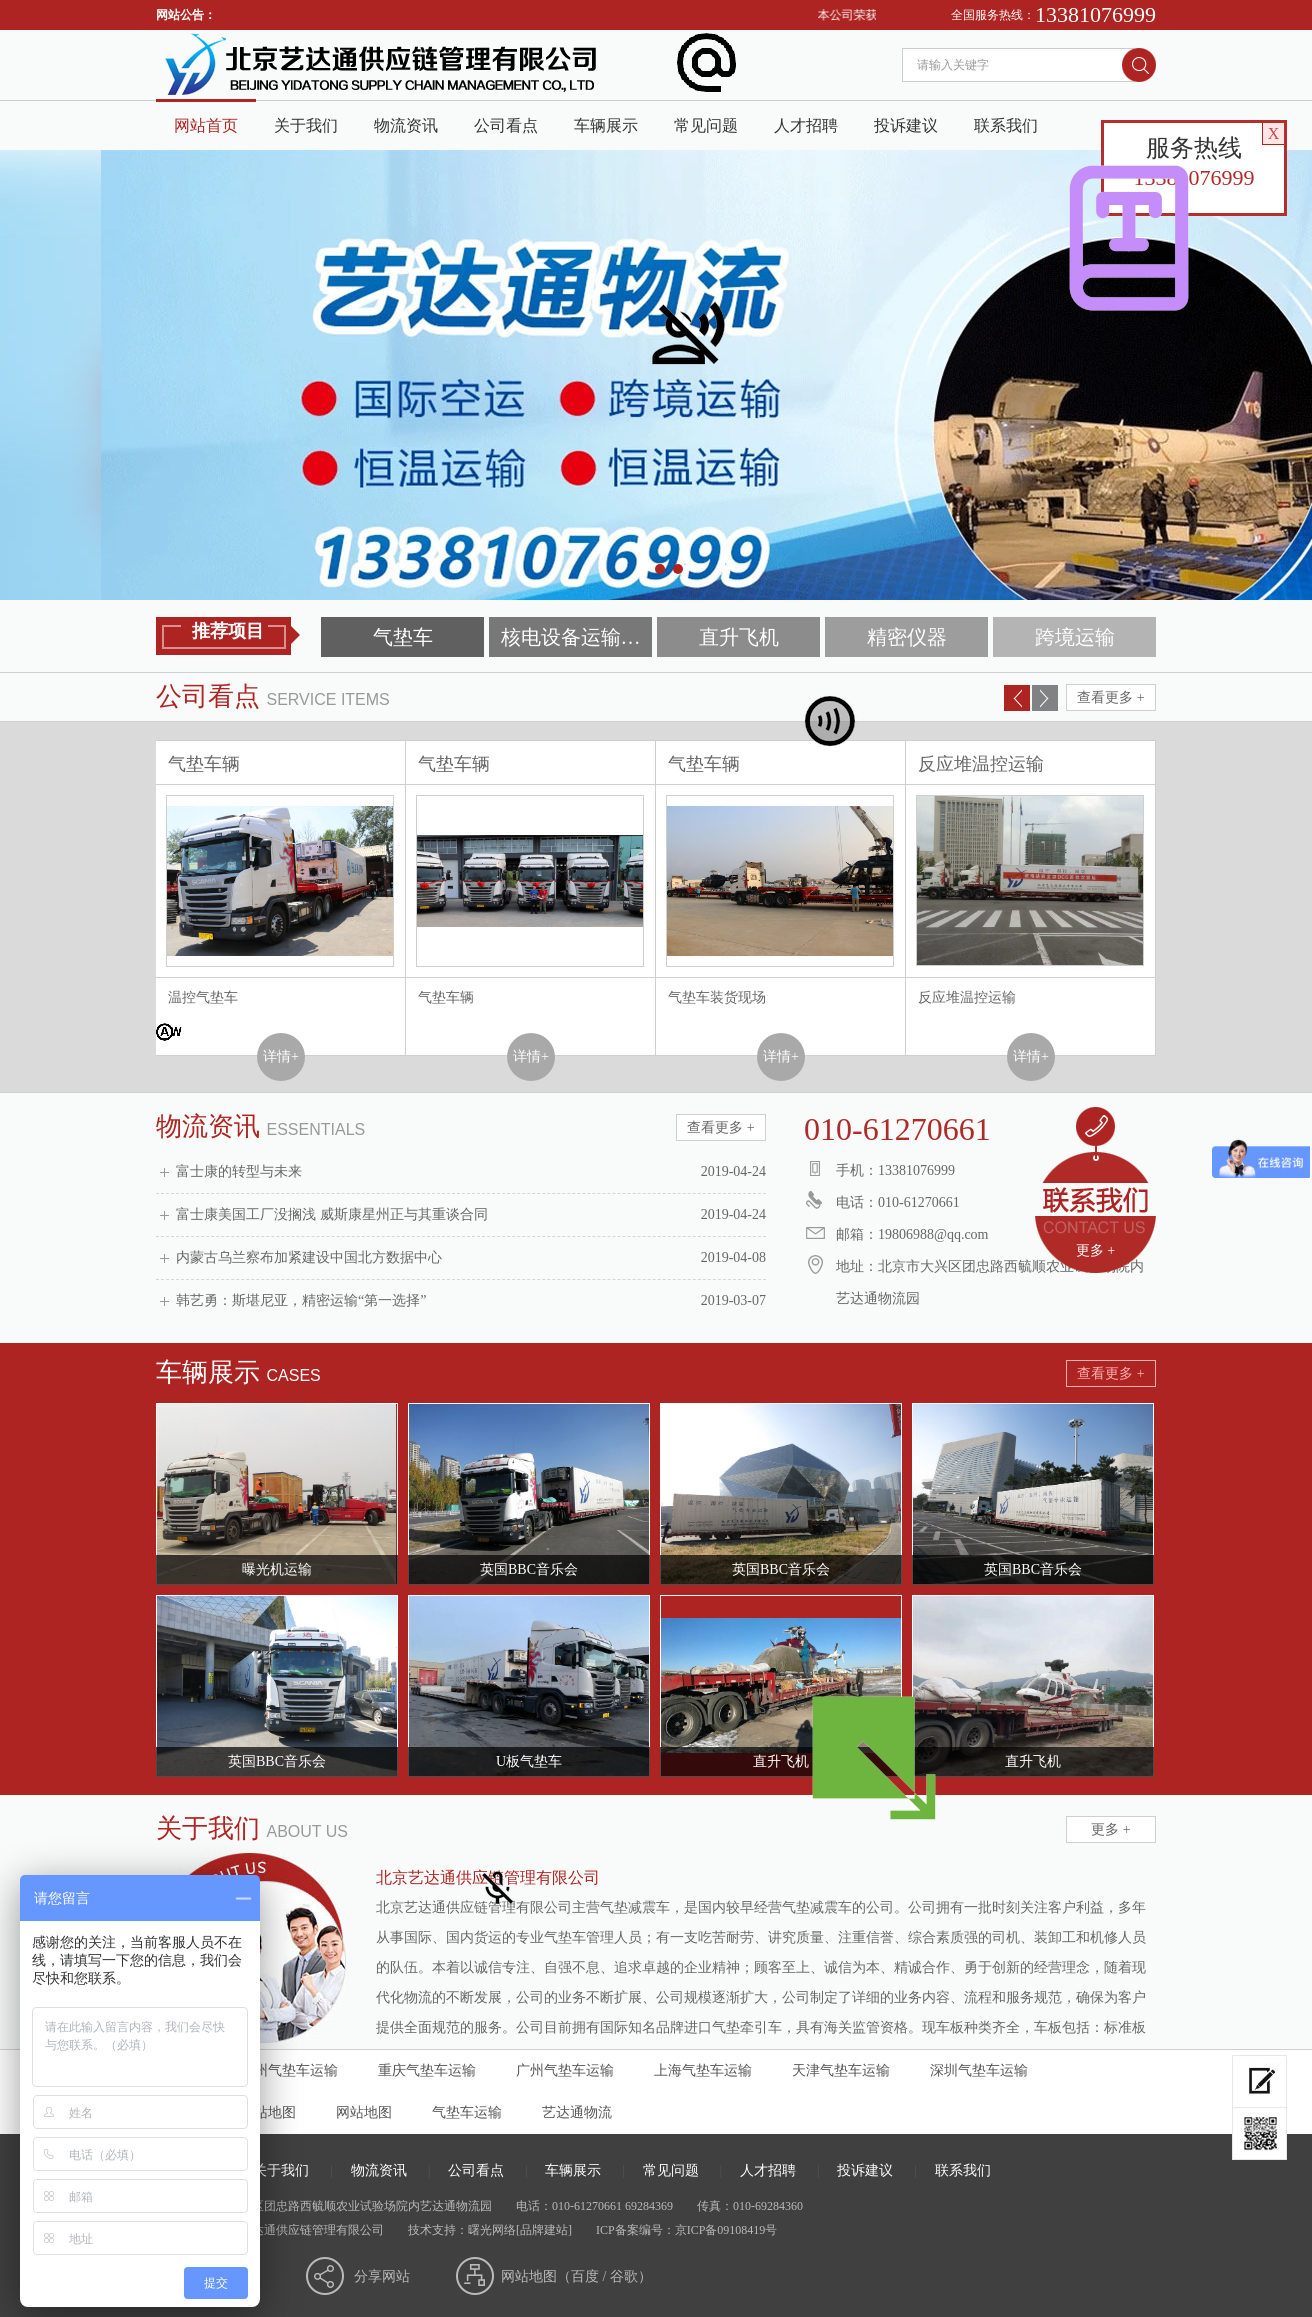 The image size is (1312, 2317). I want to click on tap to pay with contactless payment, so click(830, 721).